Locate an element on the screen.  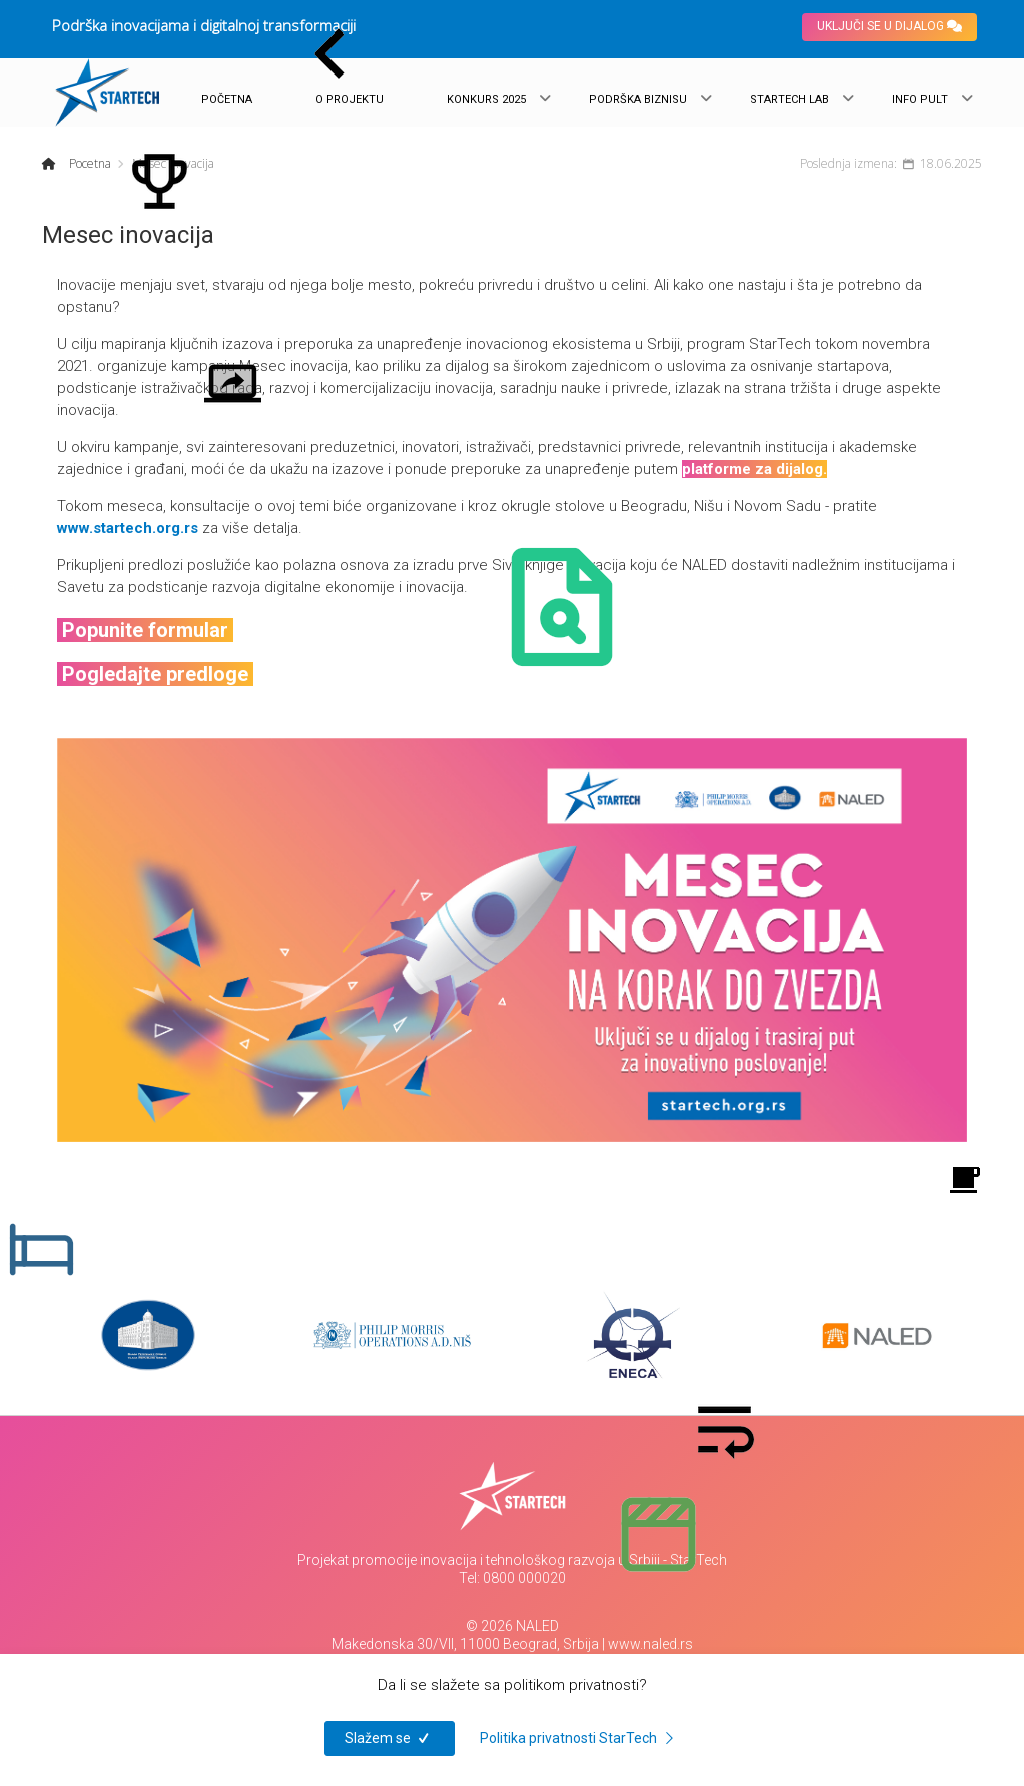
find nearby coffee shops or cafes is located at coordinates (965, 1180).